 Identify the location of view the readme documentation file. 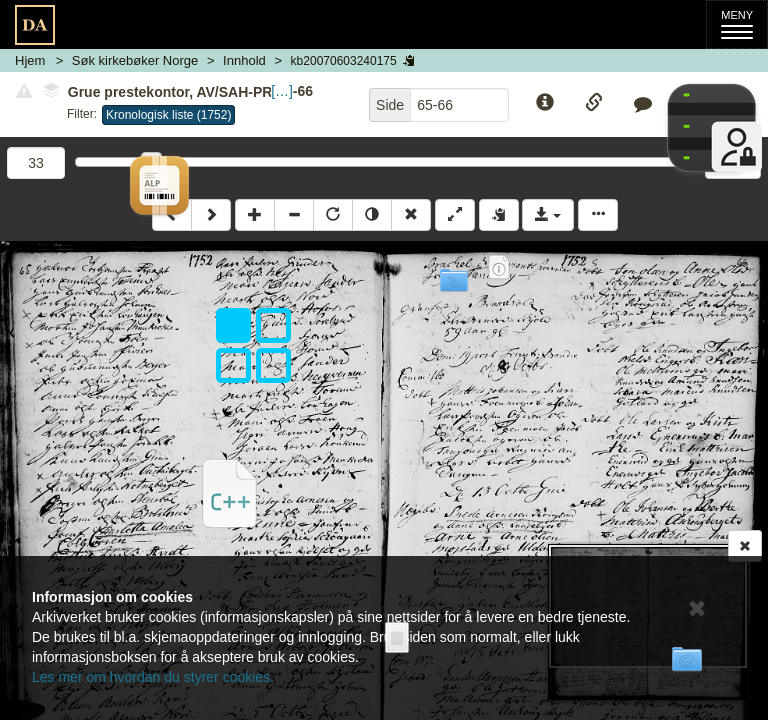
(499, 267).